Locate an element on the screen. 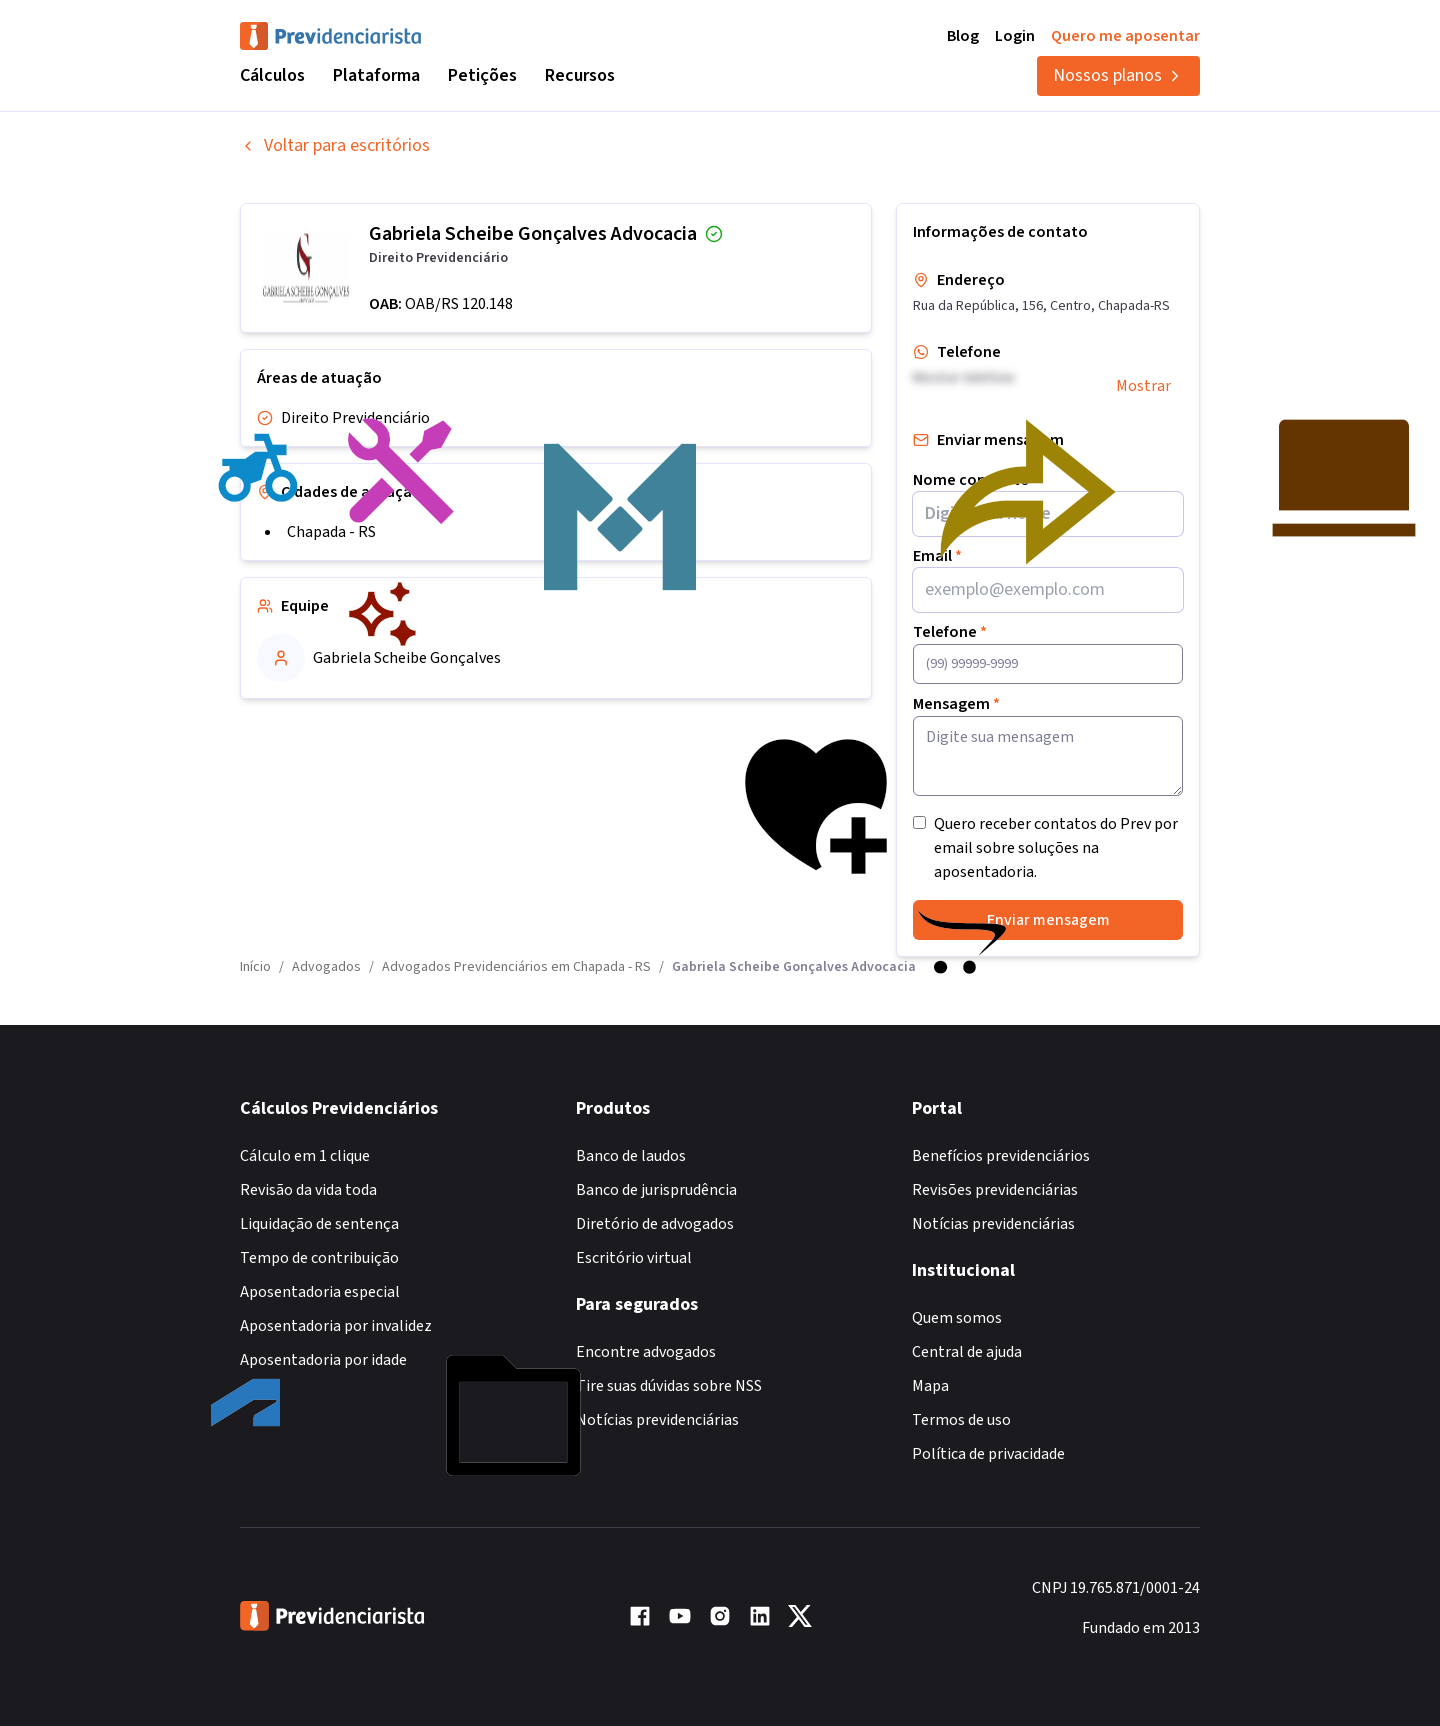  visit the OpenCart e-commerce platform is located at coordinates (961, 941).